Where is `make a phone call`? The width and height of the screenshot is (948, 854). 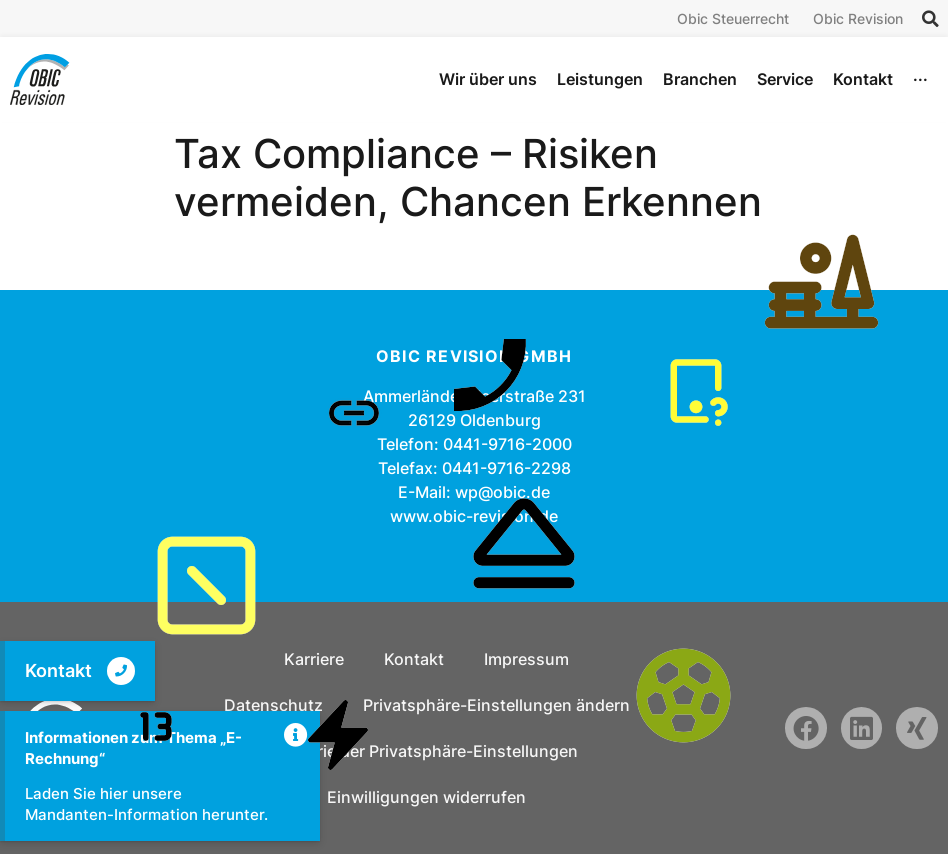 make a phone call is located at coordinates (490, 375).